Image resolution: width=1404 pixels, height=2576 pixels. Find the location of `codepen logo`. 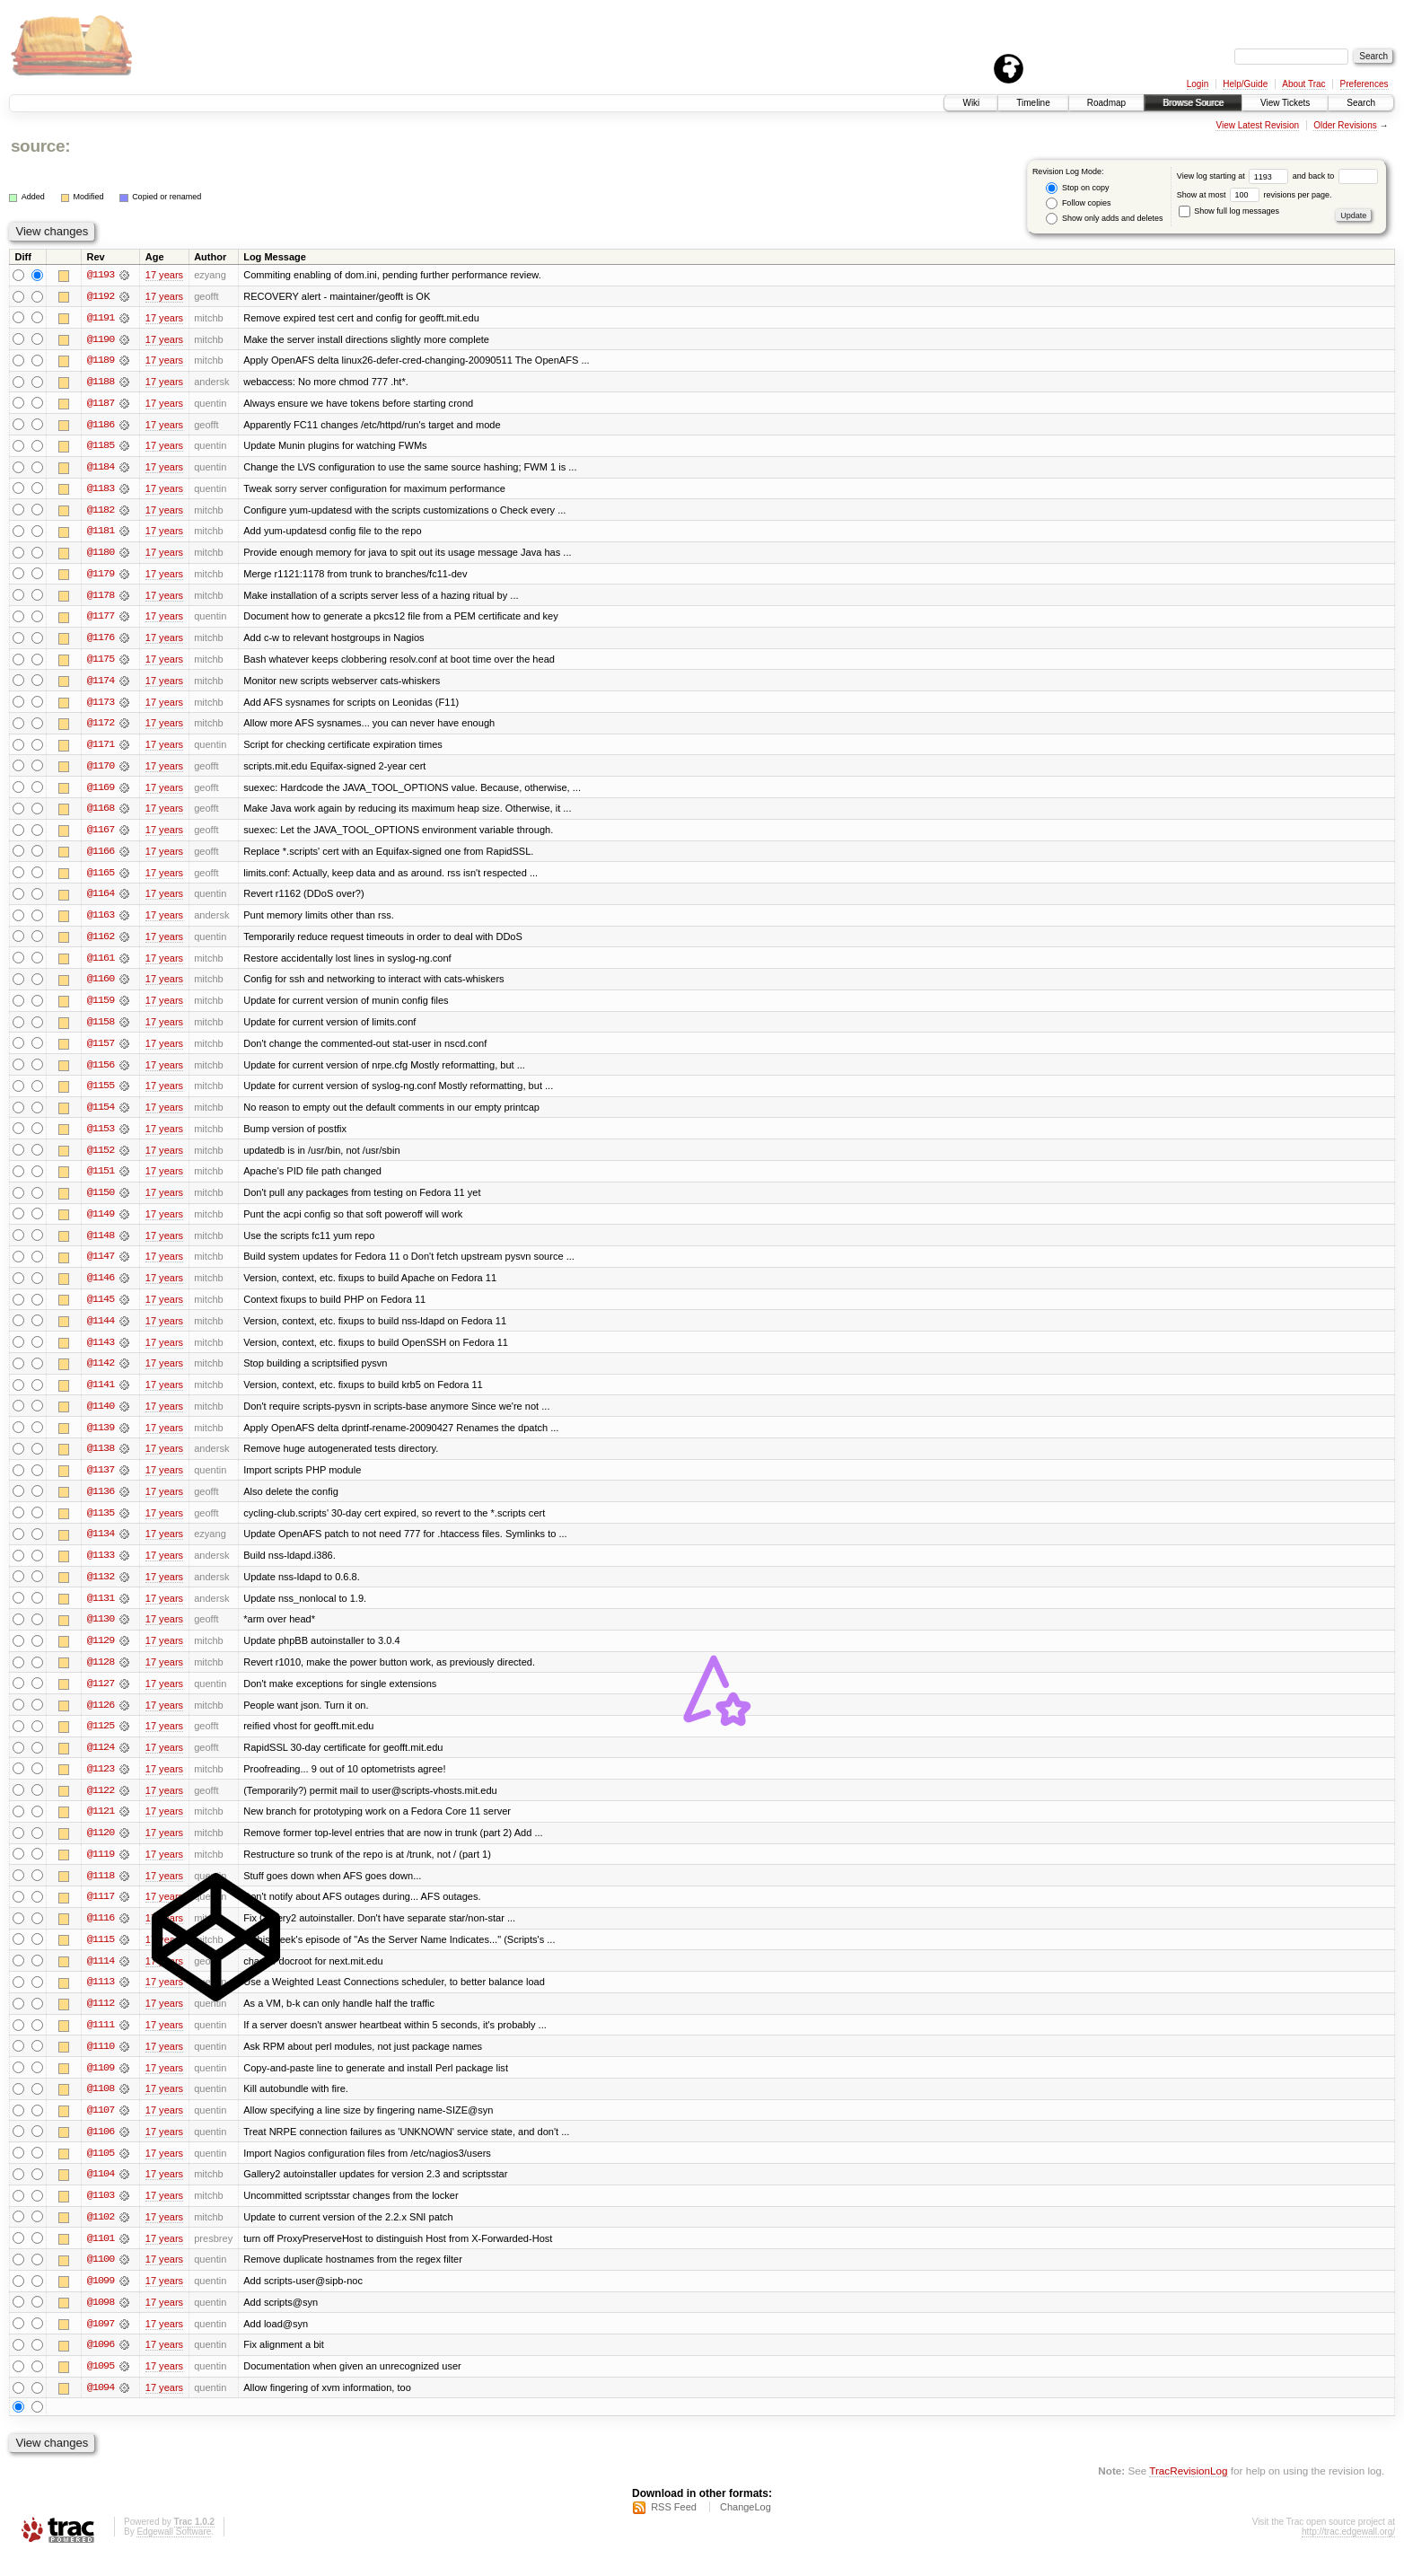

codepen logo is located at coordinates (215, 1937).